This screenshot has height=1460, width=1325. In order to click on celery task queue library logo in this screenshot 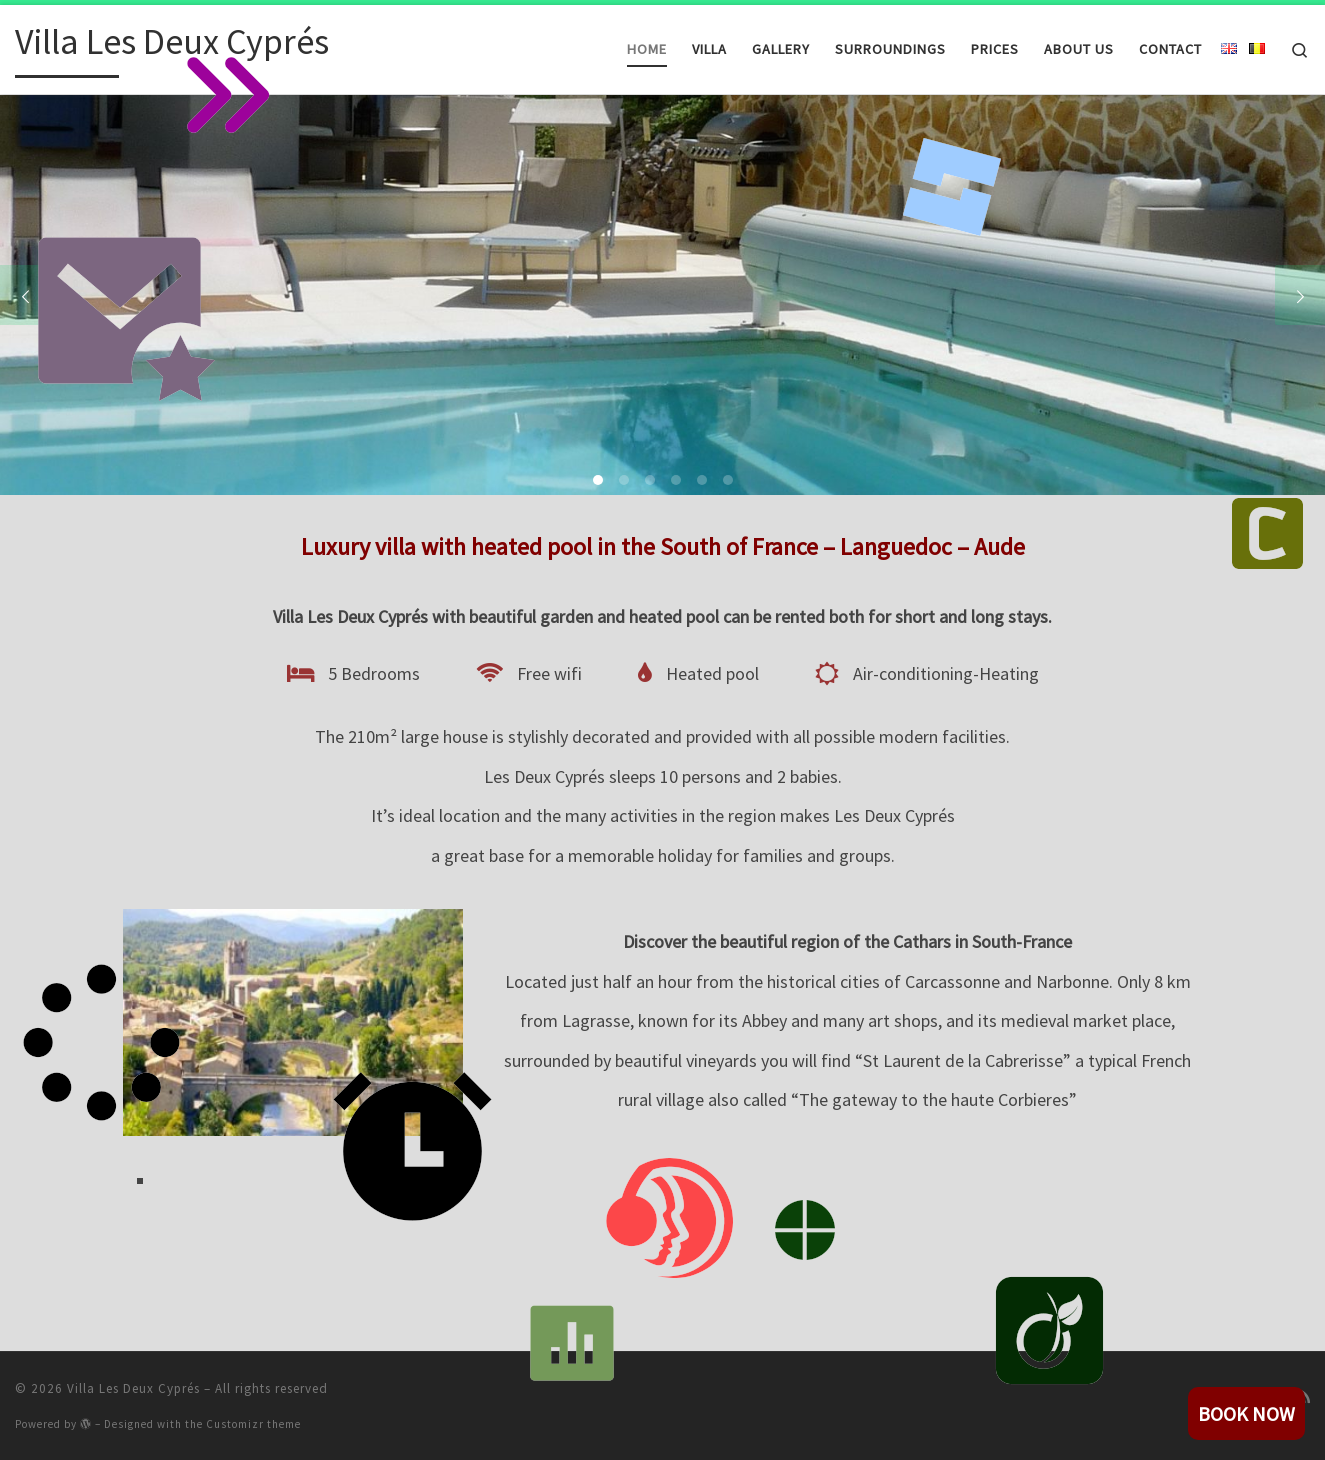, I will do `click(1267, 533)`.